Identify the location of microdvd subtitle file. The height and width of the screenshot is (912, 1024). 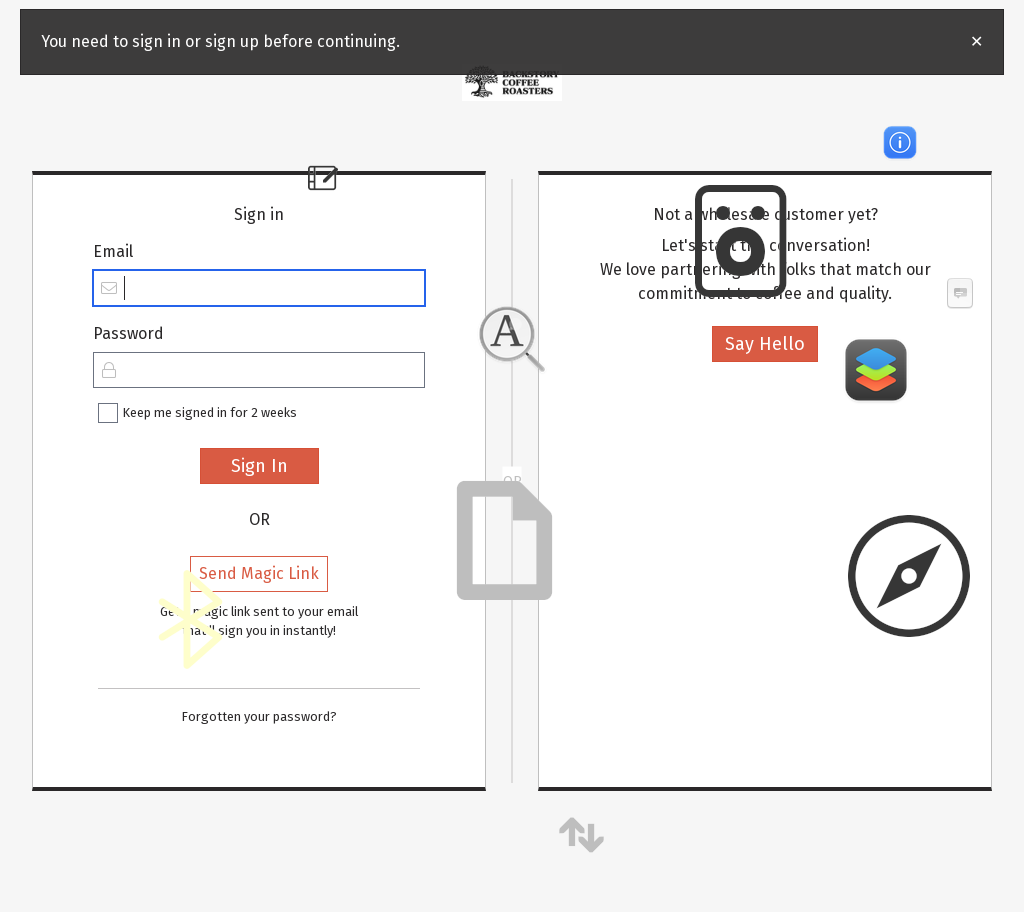
(960, 293).